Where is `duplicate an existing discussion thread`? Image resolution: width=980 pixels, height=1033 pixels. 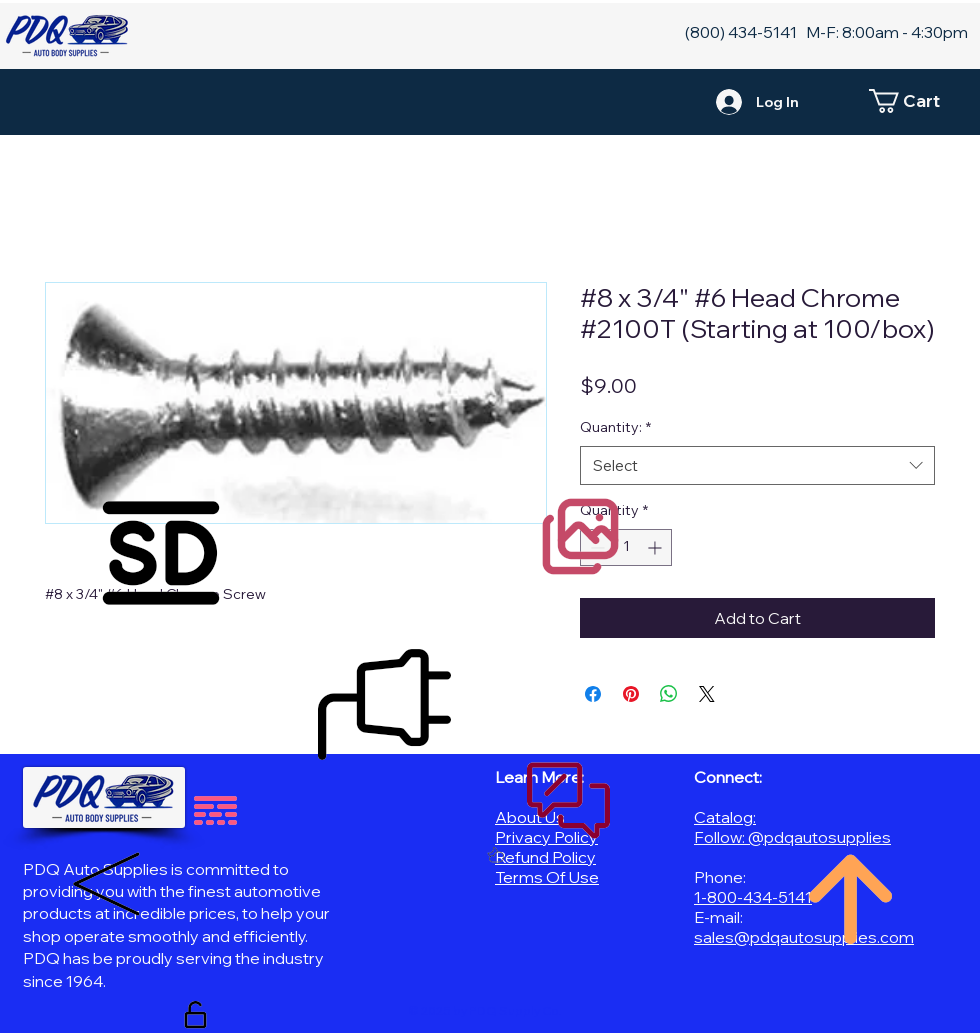 duplicate an existing discussion thread is located at coordinates (568, 800).